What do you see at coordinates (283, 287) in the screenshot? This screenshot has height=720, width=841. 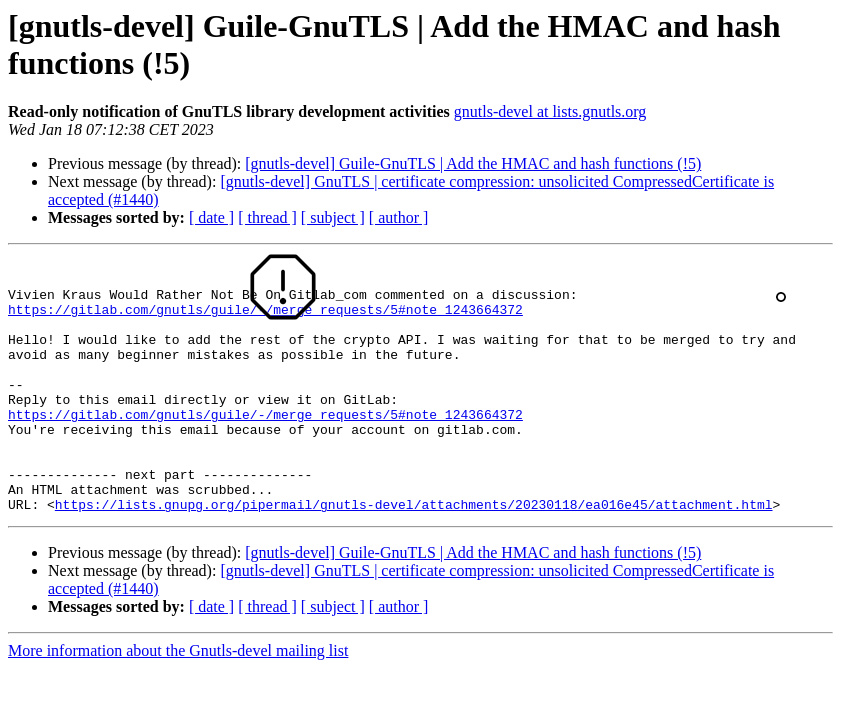 I see `indicates a warning or critical alert` at bounding box center [283, 287].